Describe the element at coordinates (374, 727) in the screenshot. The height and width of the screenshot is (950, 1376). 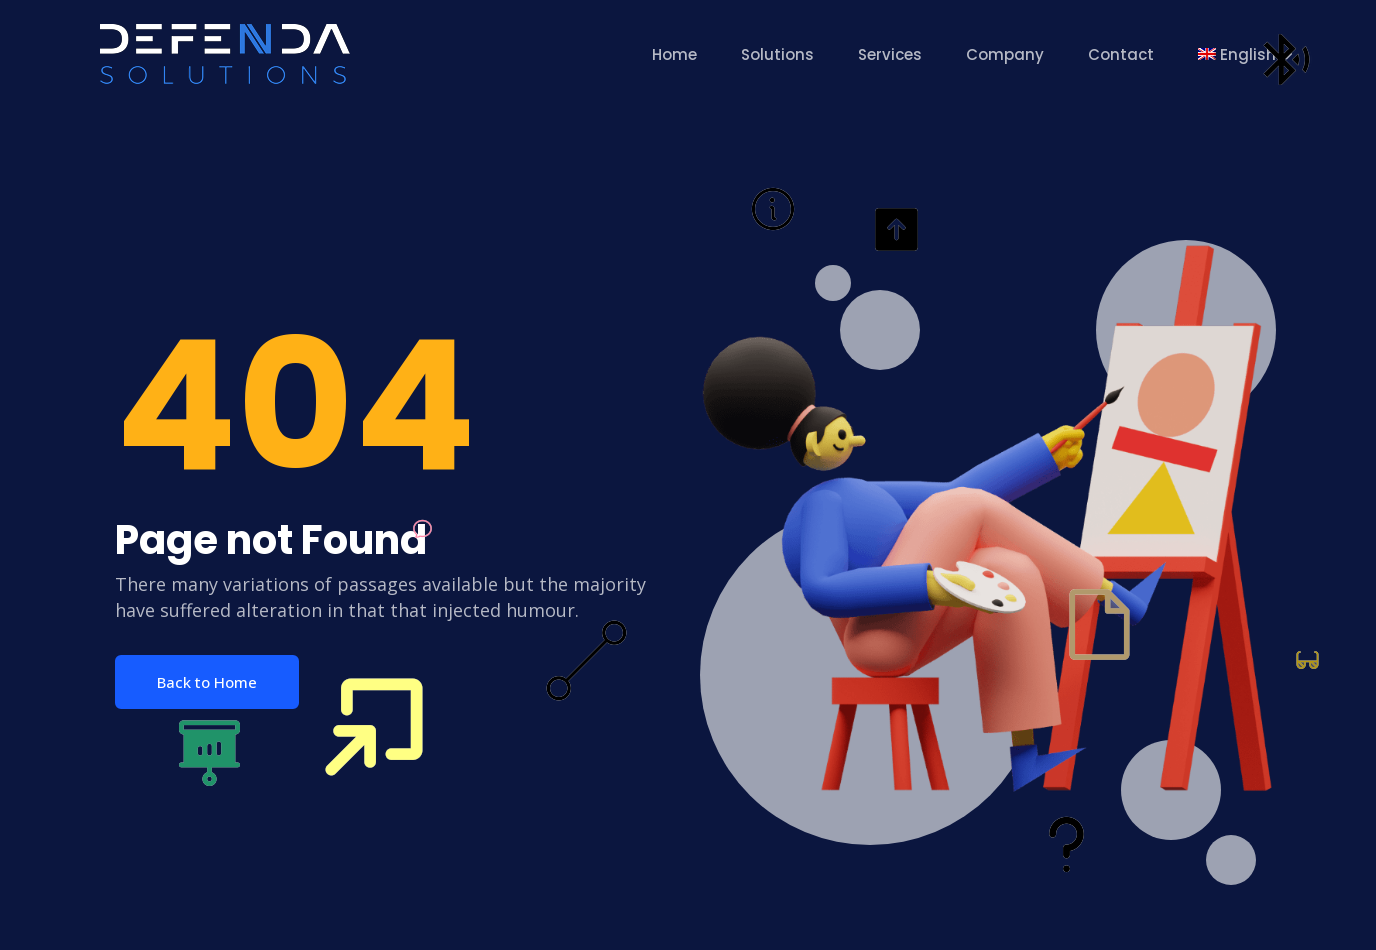
I see `open in new window` at that location.